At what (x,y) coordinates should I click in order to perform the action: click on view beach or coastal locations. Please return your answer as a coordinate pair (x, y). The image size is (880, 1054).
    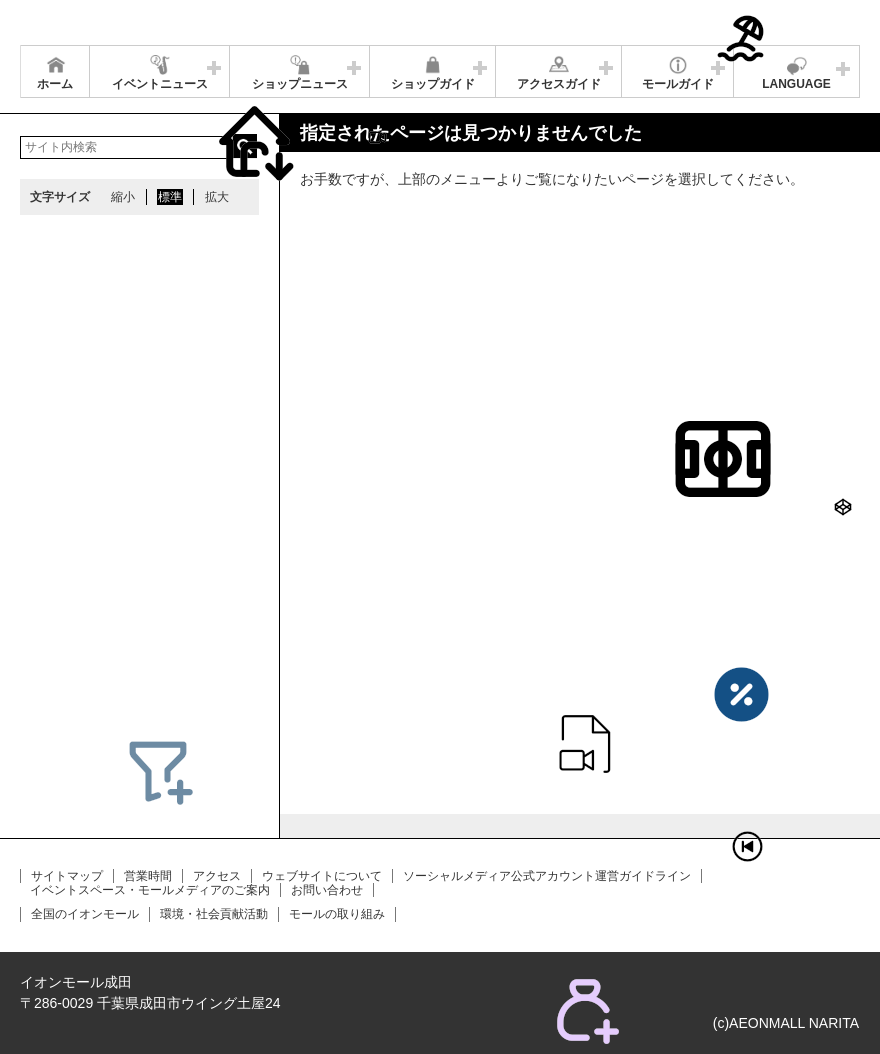
    Looking at the image, I should click on (740, 38).